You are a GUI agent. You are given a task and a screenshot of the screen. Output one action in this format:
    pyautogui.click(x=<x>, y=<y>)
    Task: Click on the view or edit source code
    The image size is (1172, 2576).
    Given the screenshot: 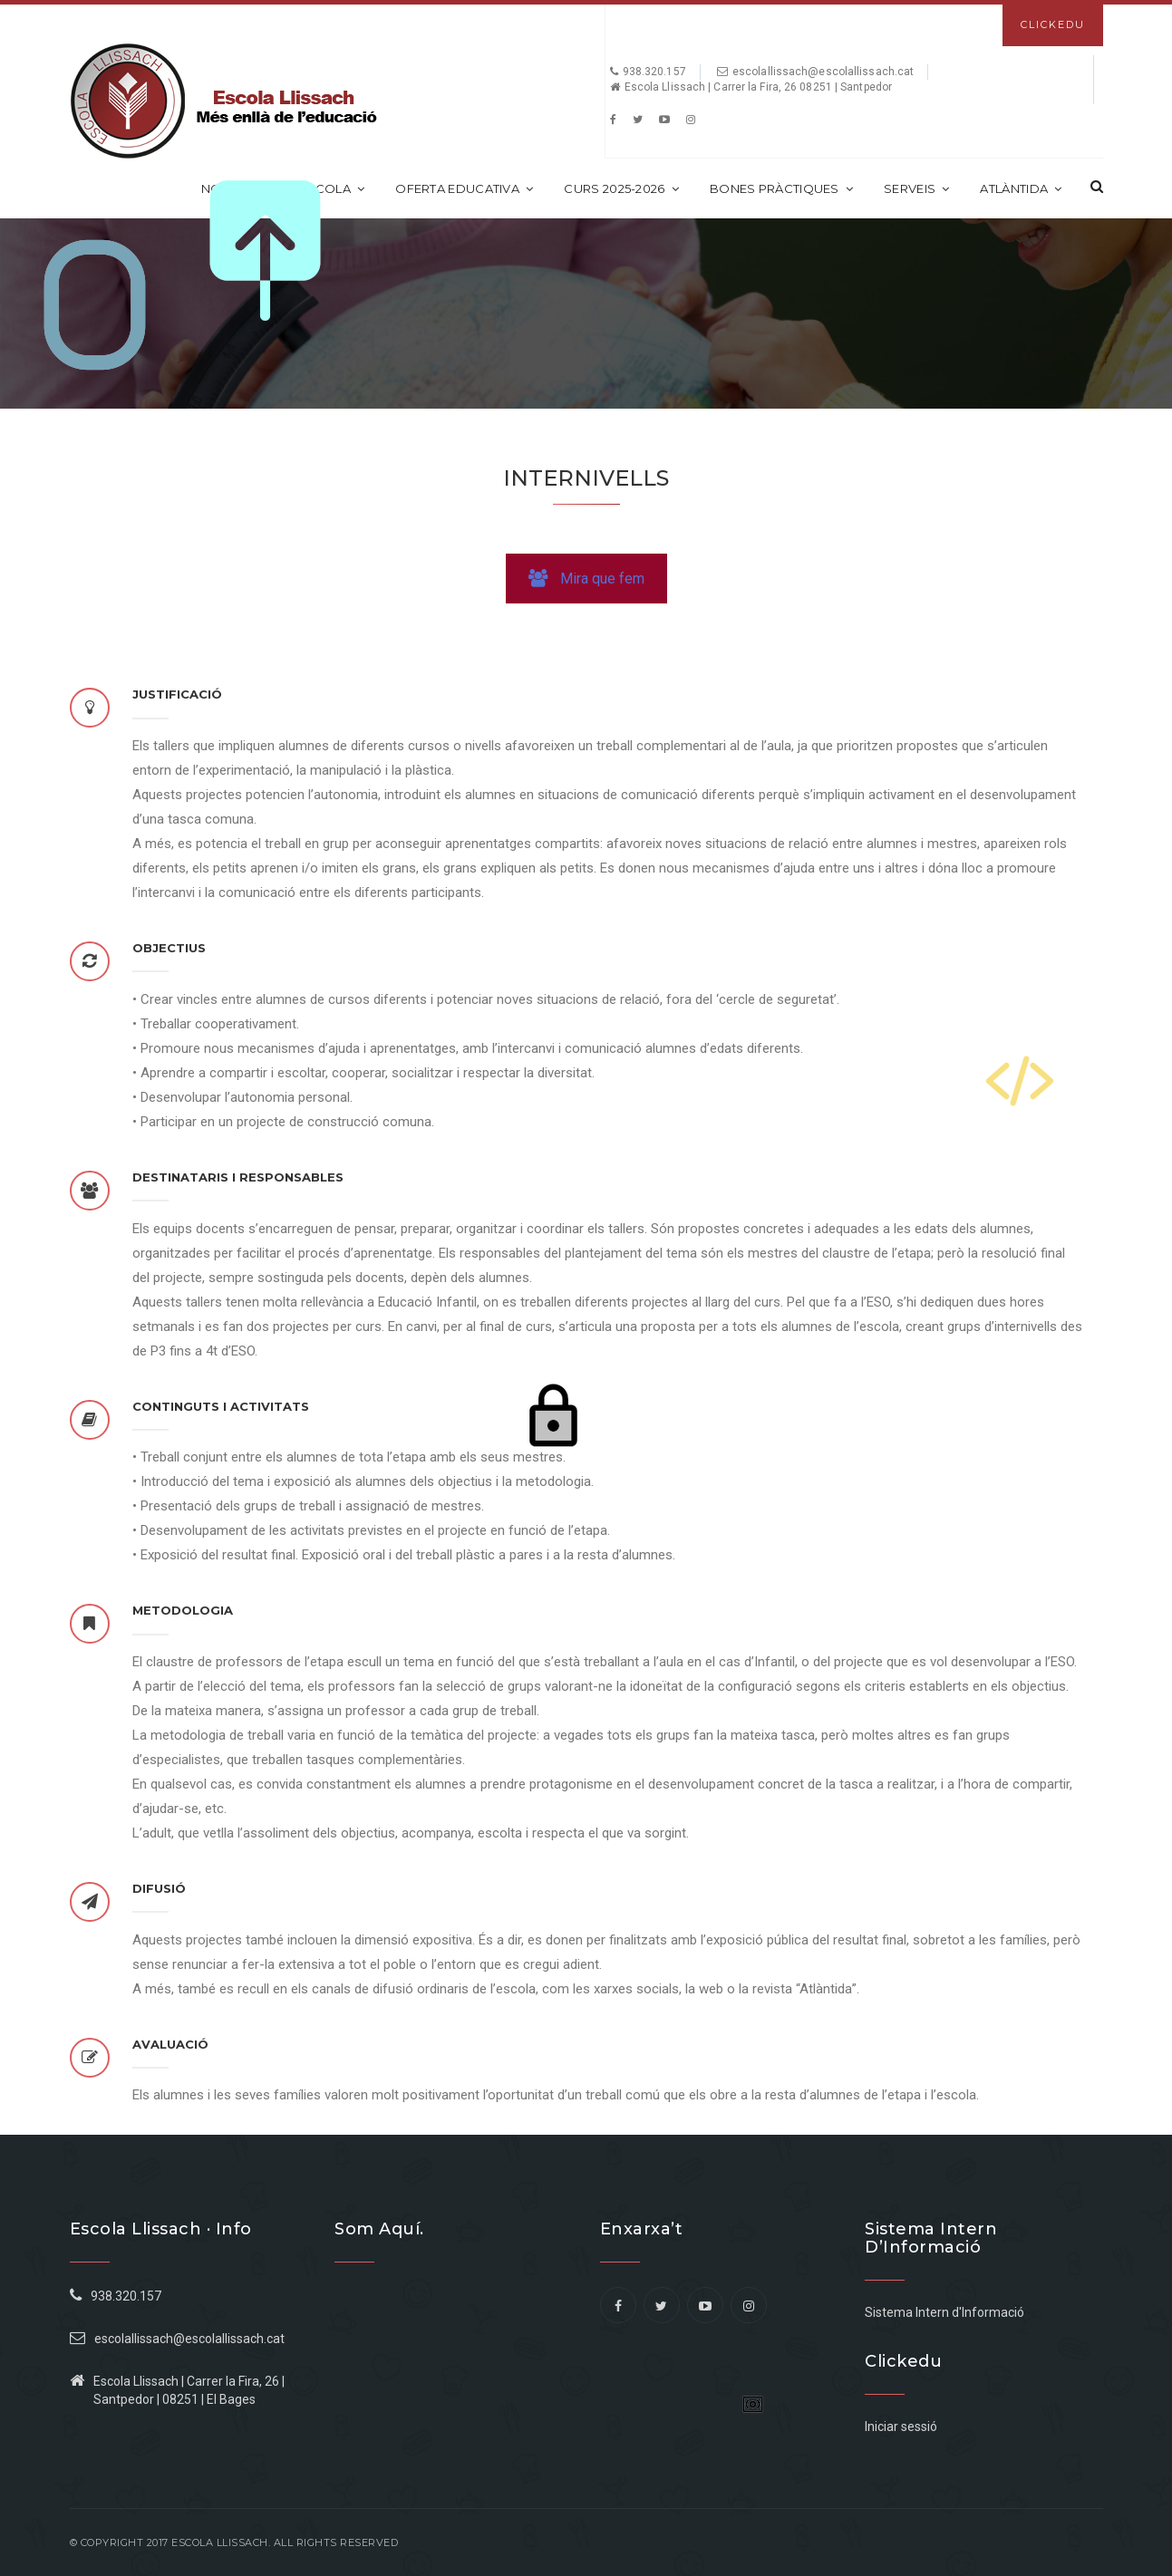 What is the action you would take?
    pyautogui.click(x=1020, y=1081)
    